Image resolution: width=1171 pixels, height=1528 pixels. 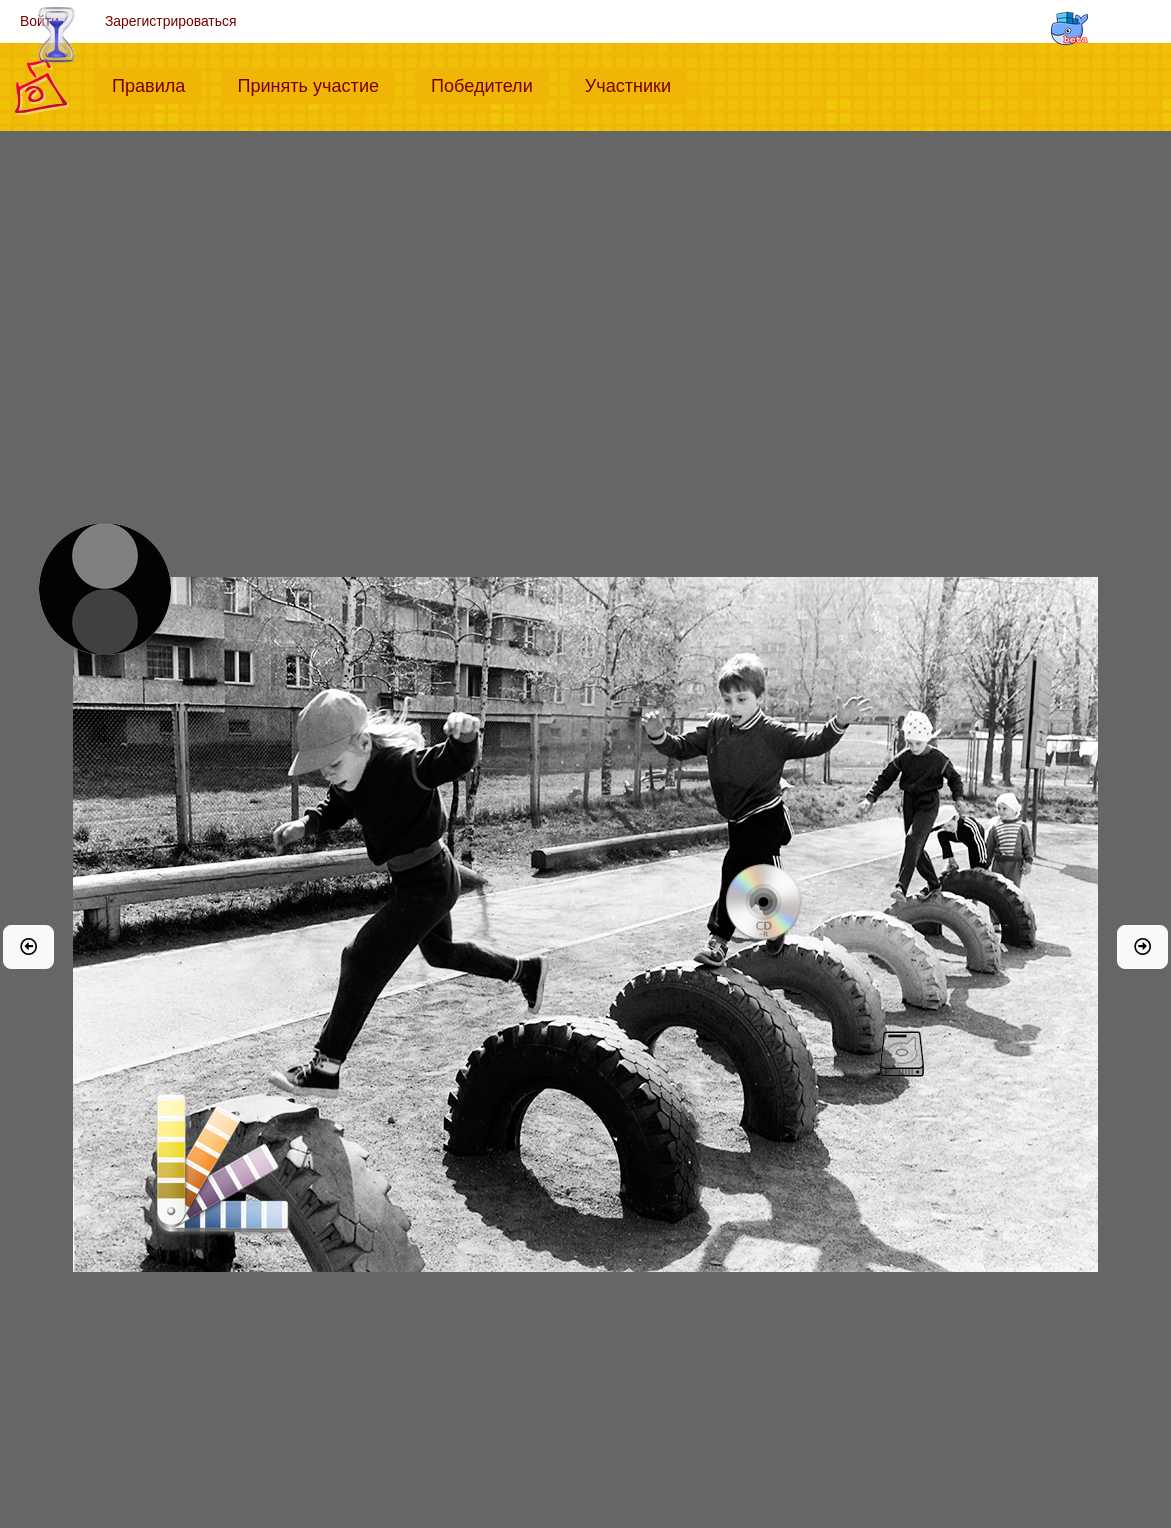 What do you see at coordinates (1069, 28) in the screenshot?
I see `launch Docker container platform` at bounding box center [1069, 28].